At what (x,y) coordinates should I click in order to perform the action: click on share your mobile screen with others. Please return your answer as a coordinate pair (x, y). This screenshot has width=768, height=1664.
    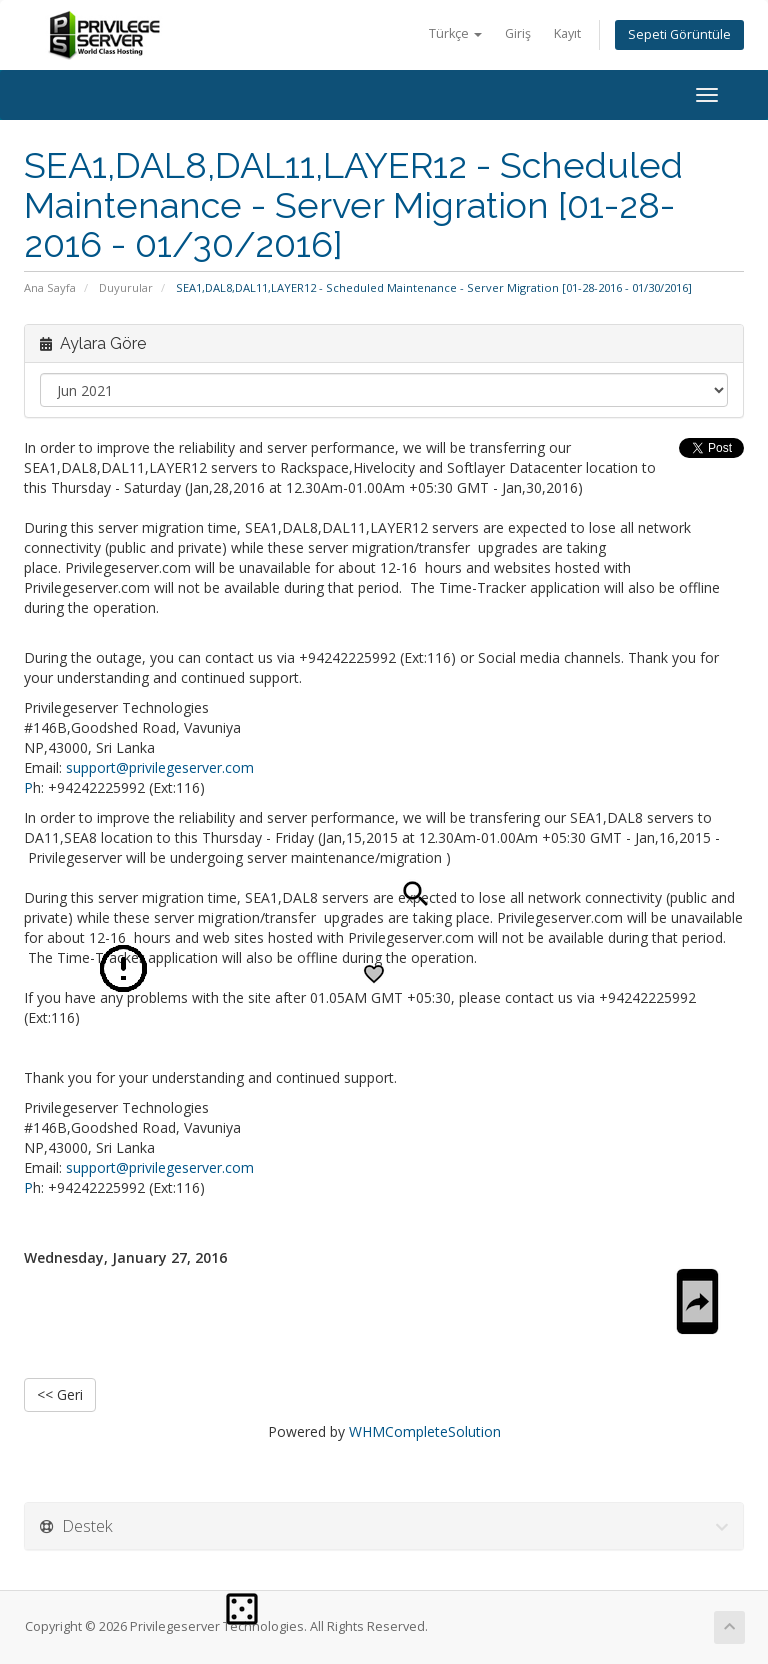
    Looking at the image, I should click on (697, 1301).